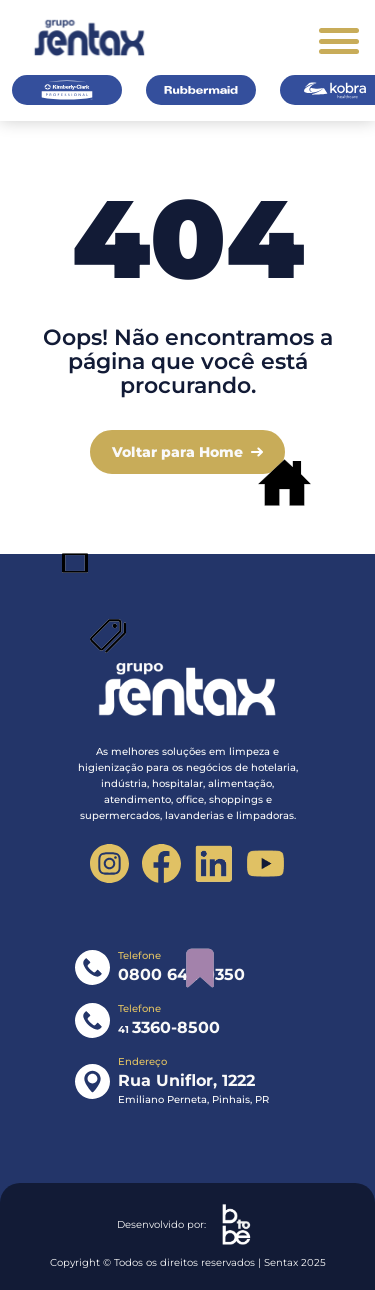 The height and width of the screenshot is (1290, 375). What do you see at coordinates (75, 563) in the screenshot?
I see `switch to landscape mode` at bounding box center [75, 563].